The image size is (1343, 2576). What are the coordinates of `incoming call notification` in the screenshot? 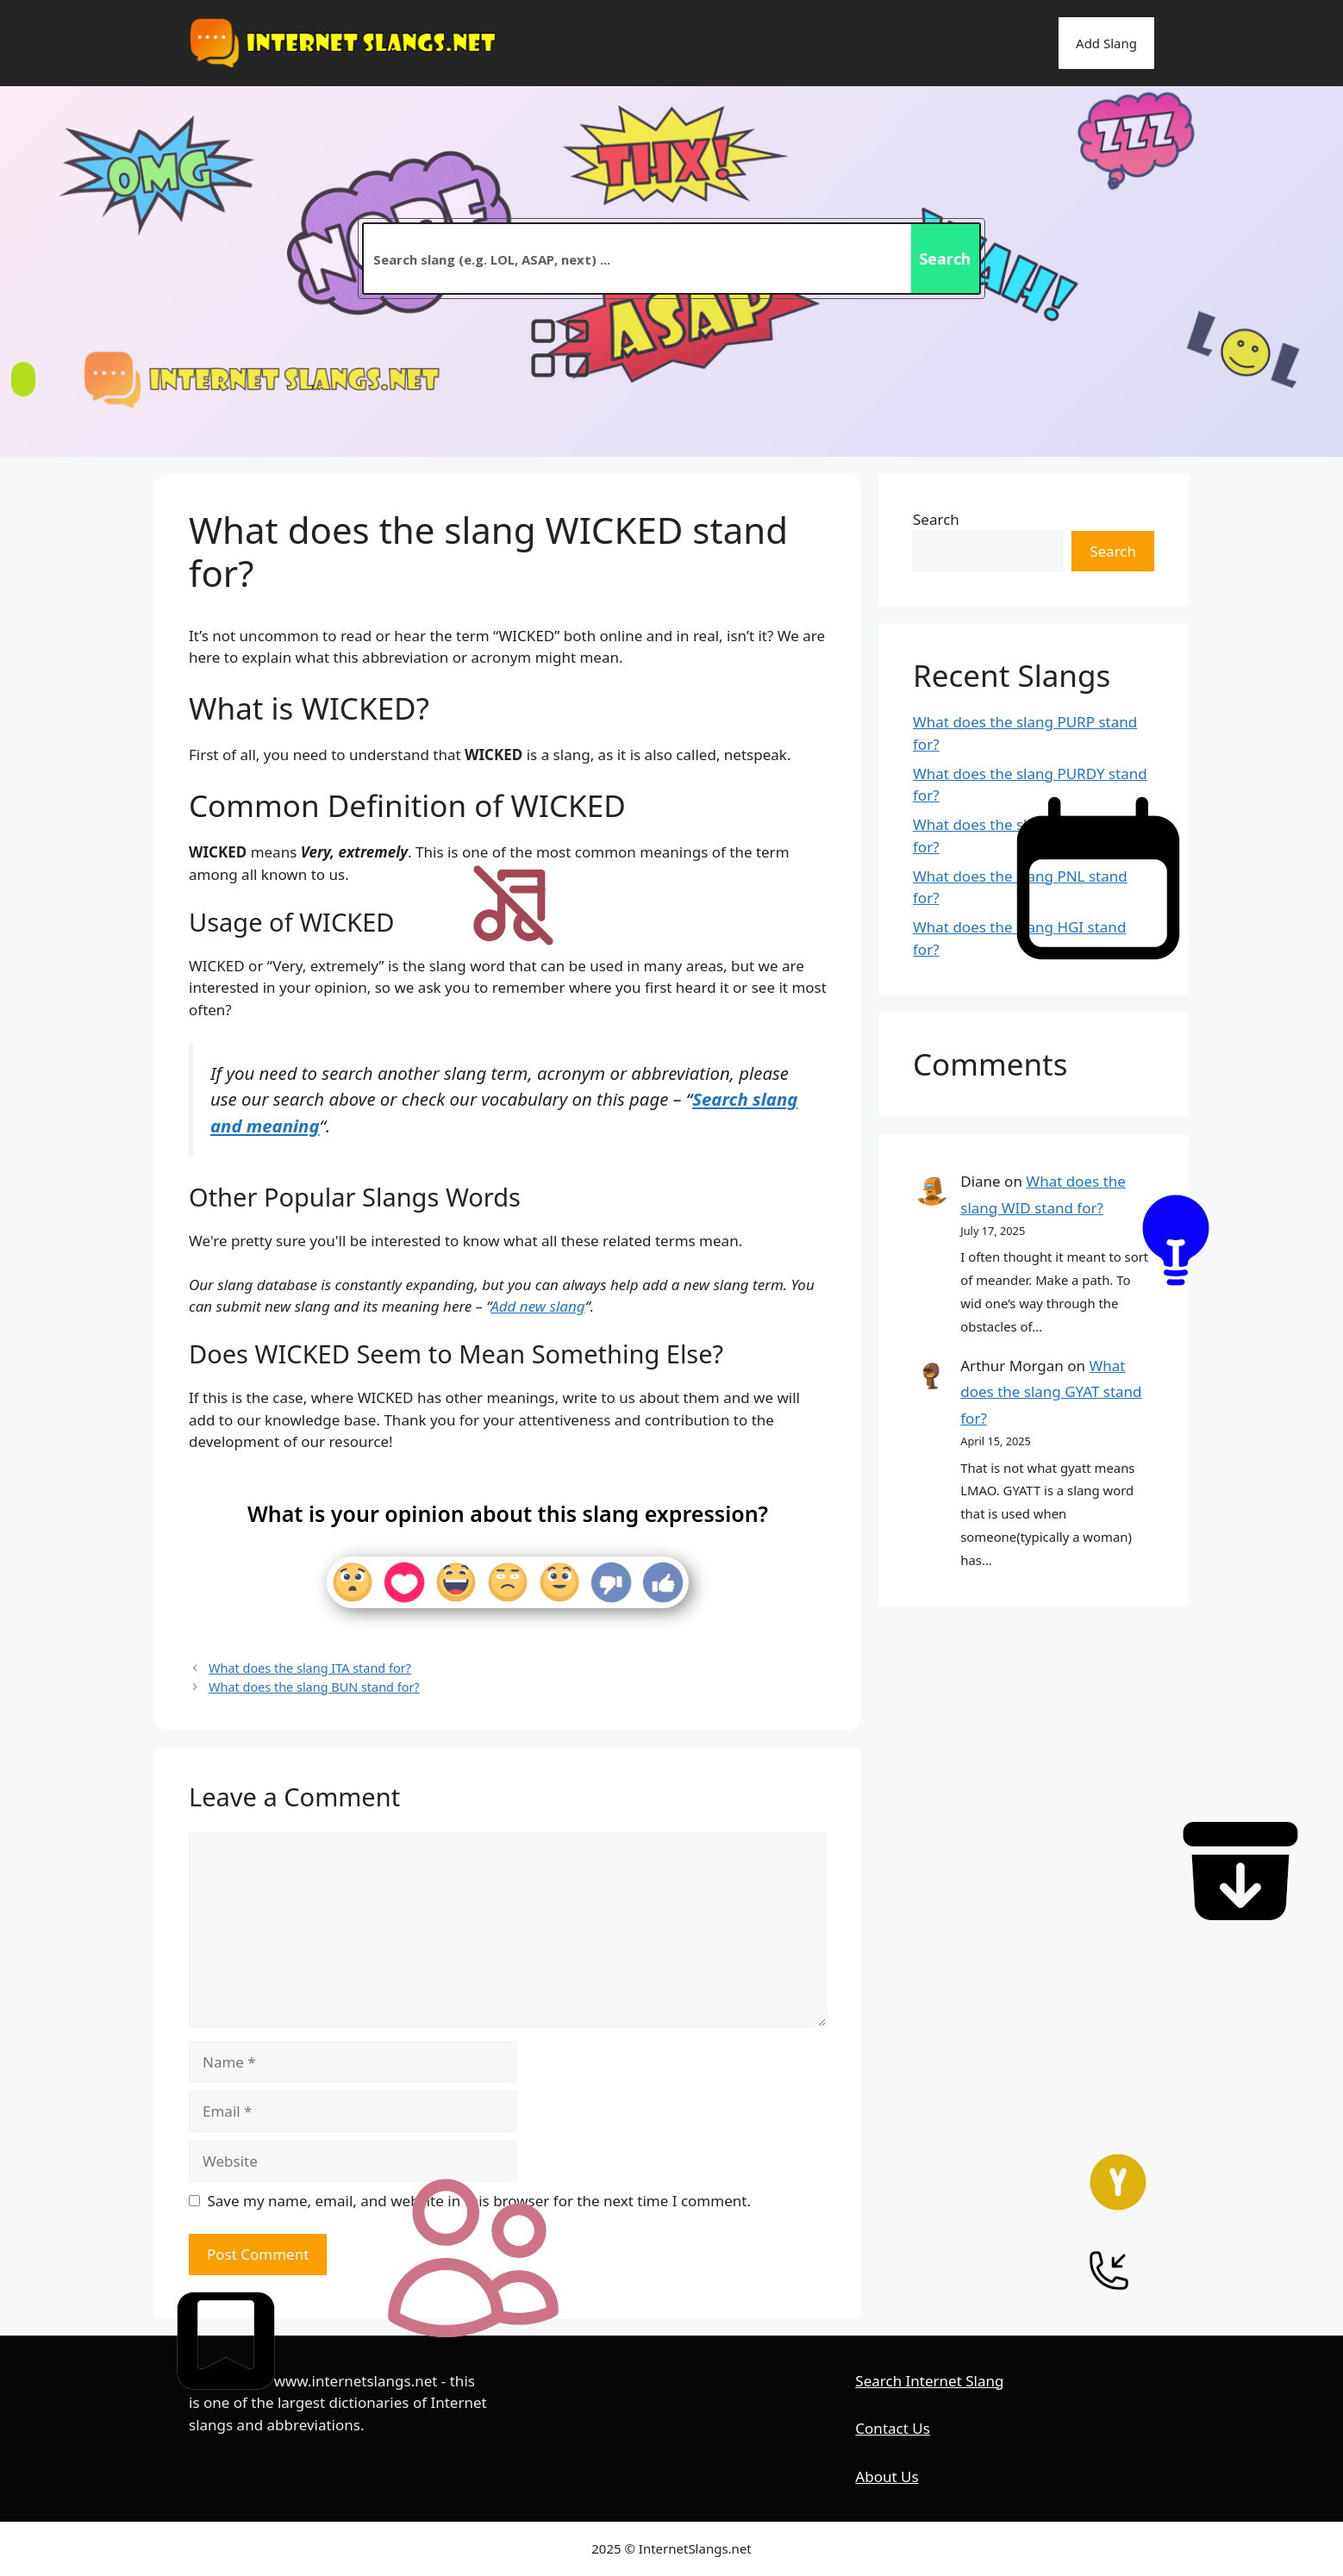 It's located at (1109, 2270).